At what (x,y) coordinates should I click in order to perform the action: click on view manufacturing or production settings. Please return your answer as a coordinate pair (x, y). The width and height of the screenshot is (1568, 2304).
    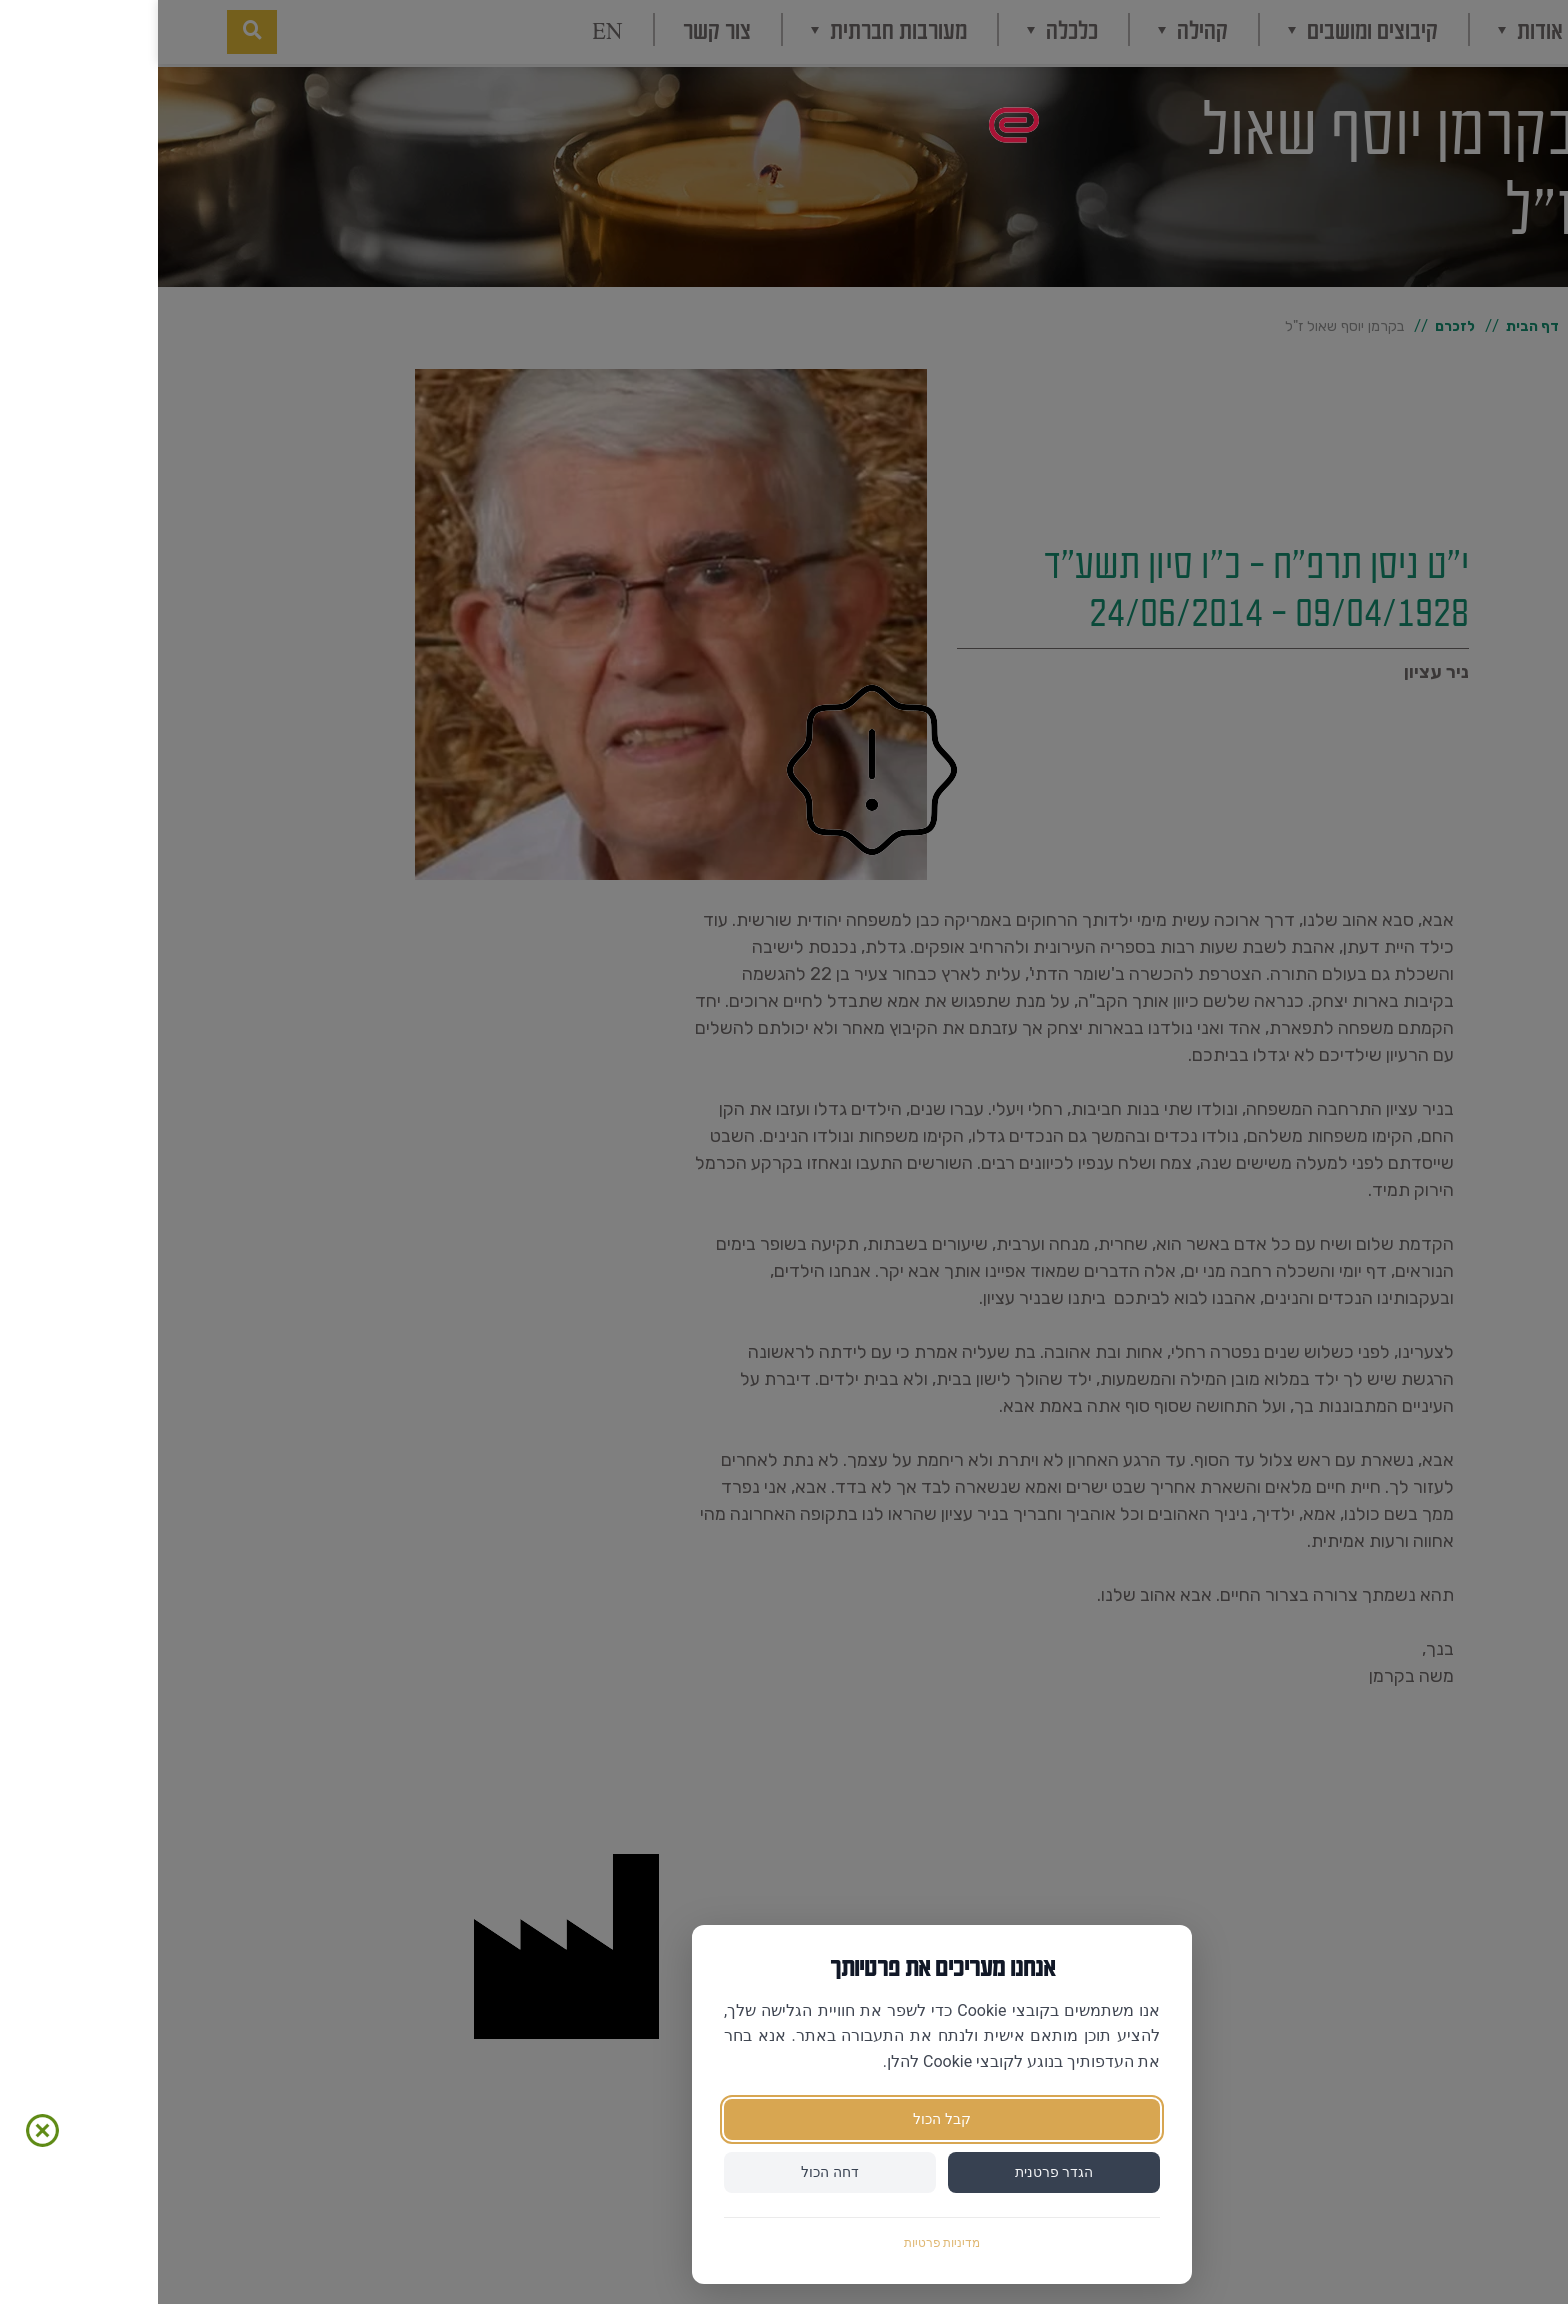
    Looking at the image, I should click on (566, 1946).